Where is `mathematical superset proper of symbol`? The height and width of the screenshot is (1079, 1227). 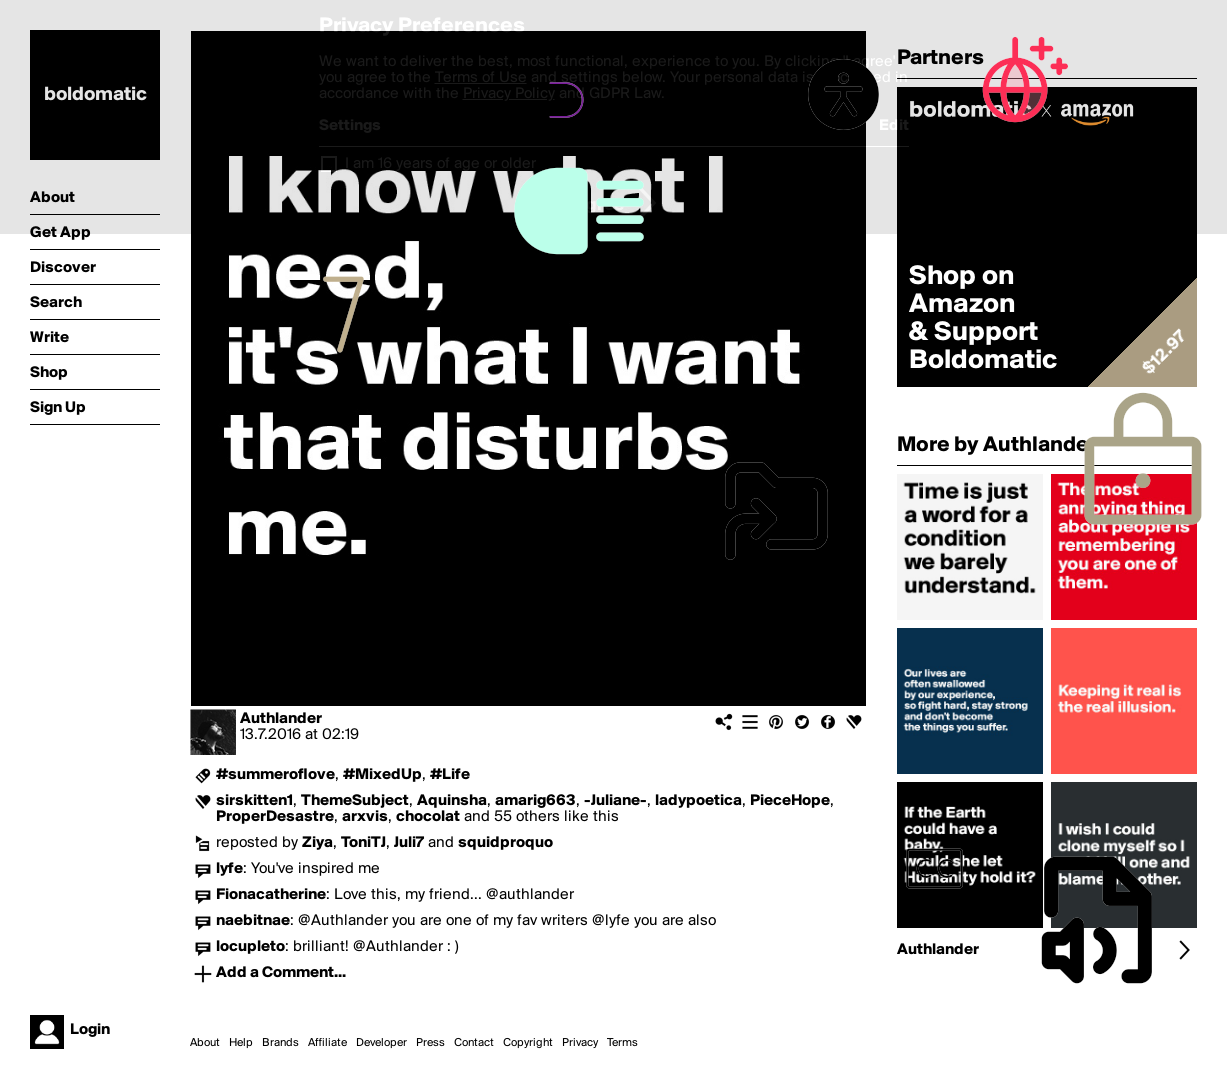
mathematical superset proper of symbol is located at coordinates (564, 100).